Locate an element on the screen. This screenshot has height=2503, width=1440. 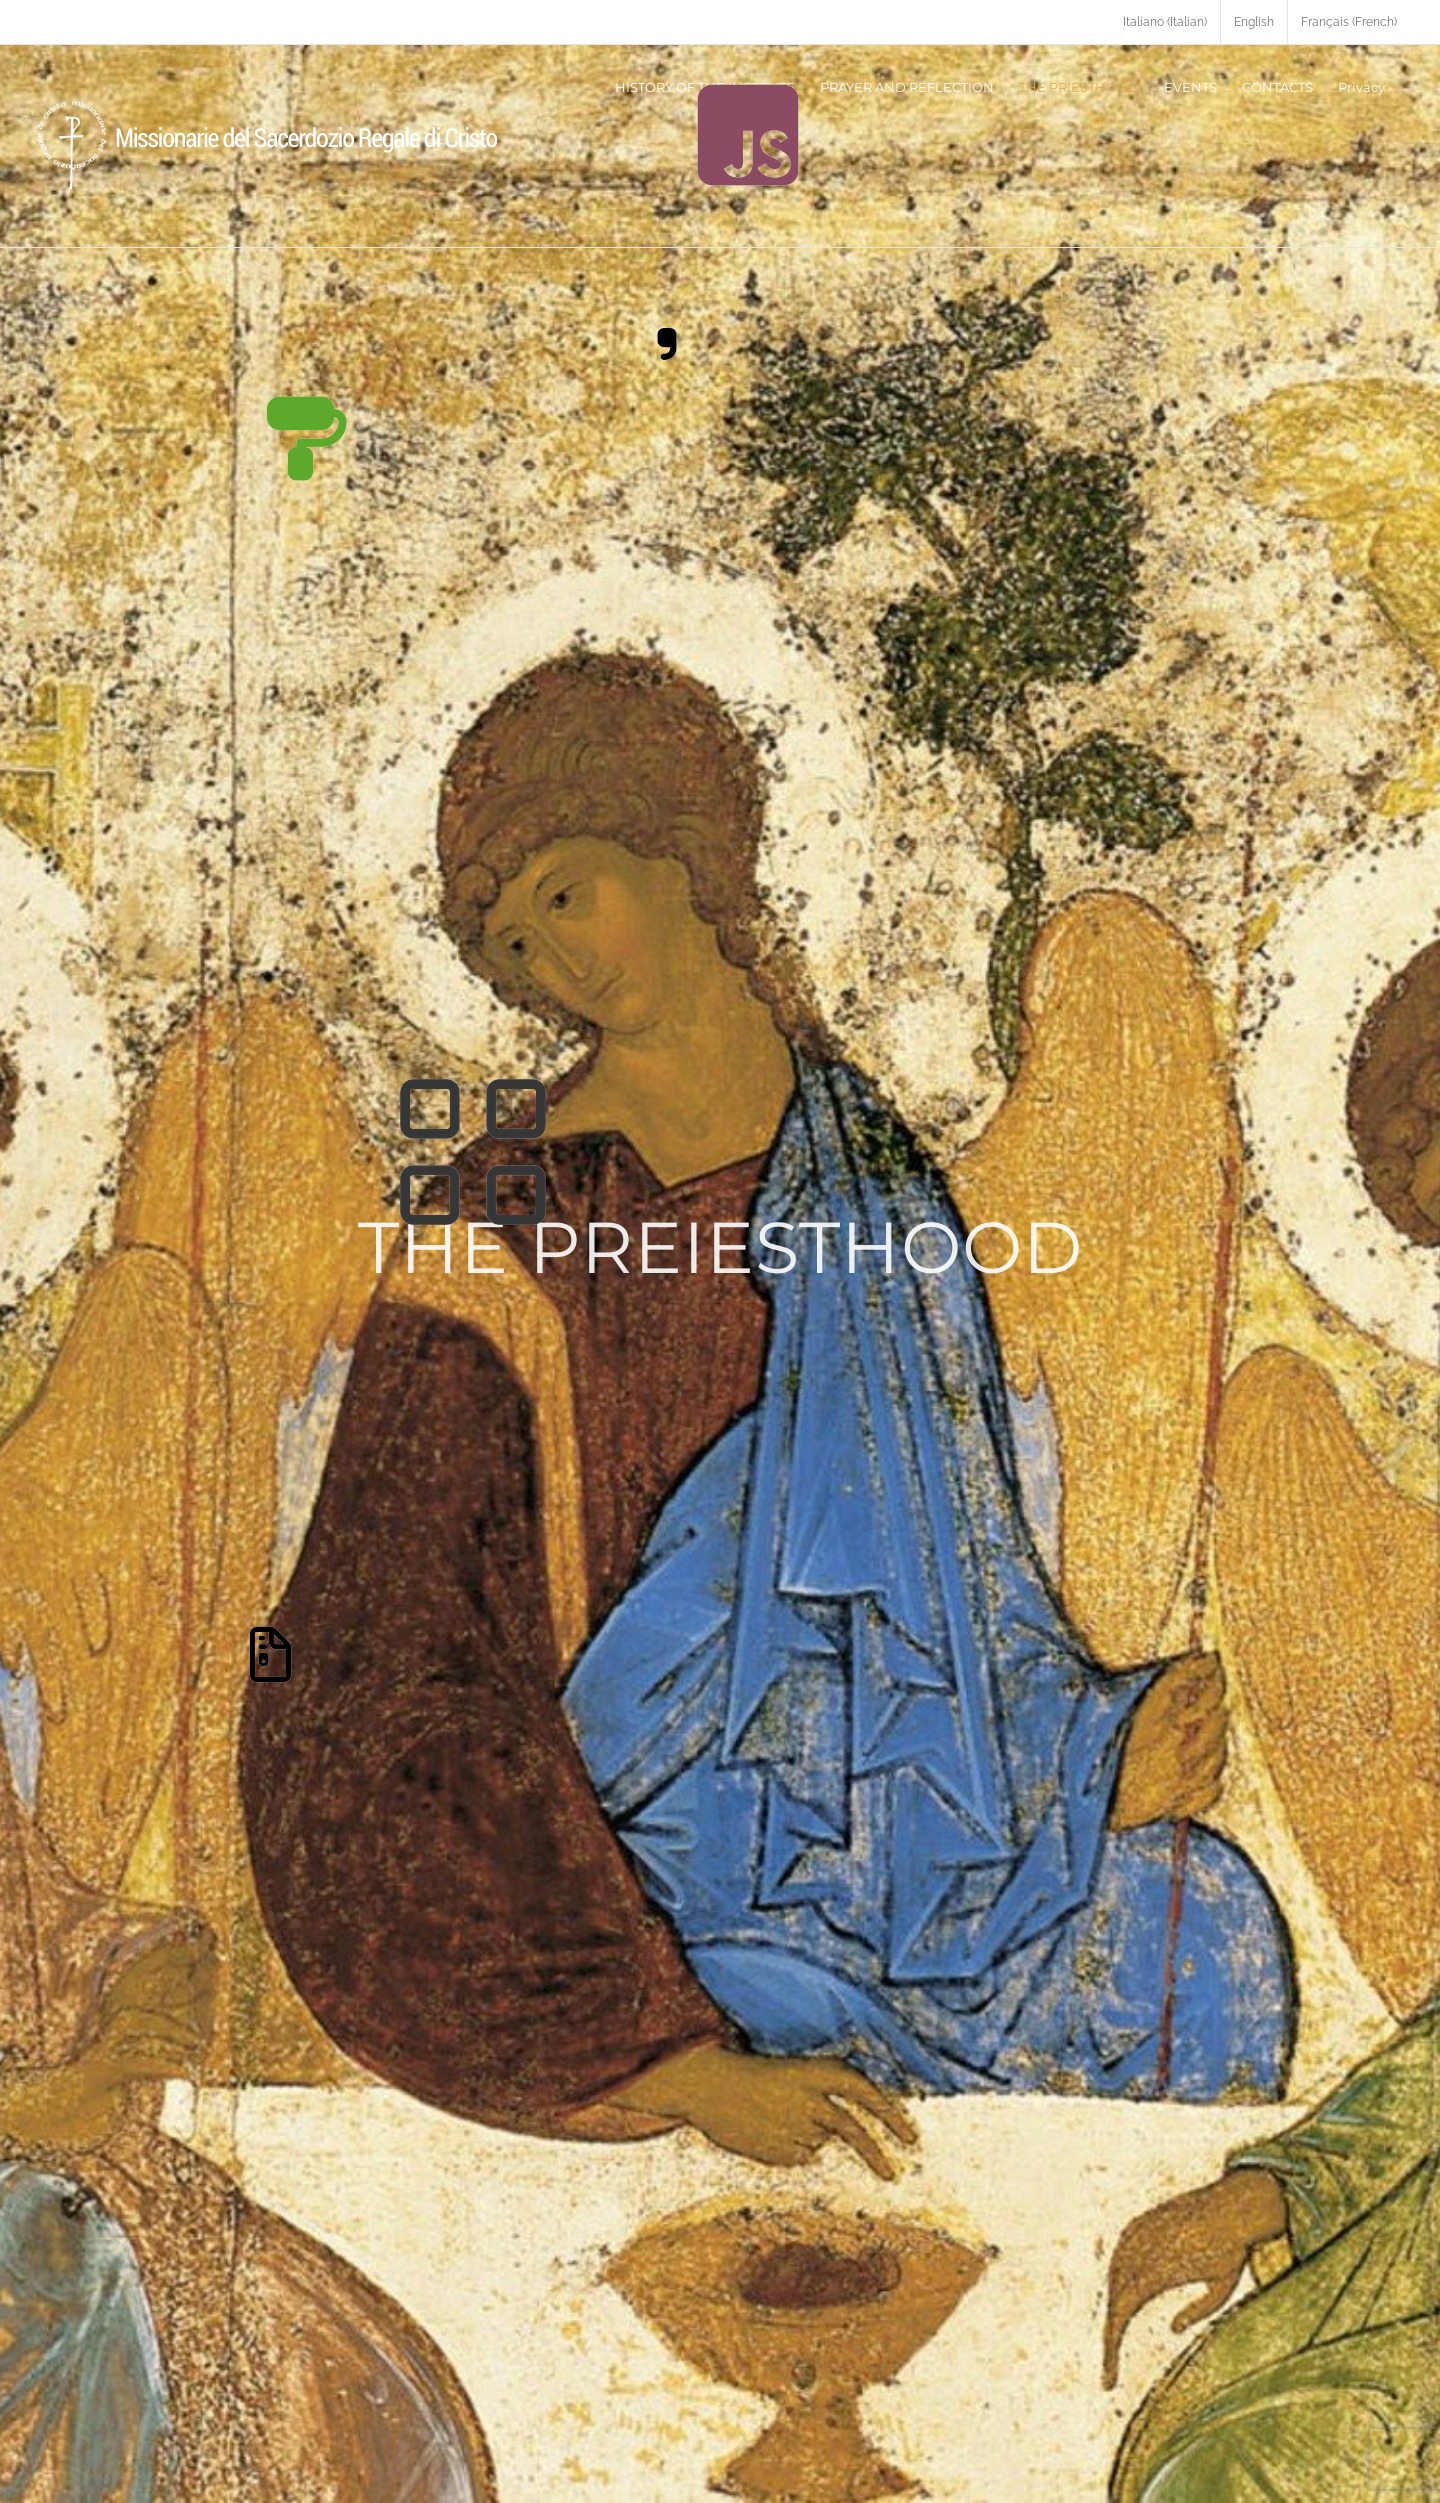
access painting or drawing tools is located at coordinates (300, 438).